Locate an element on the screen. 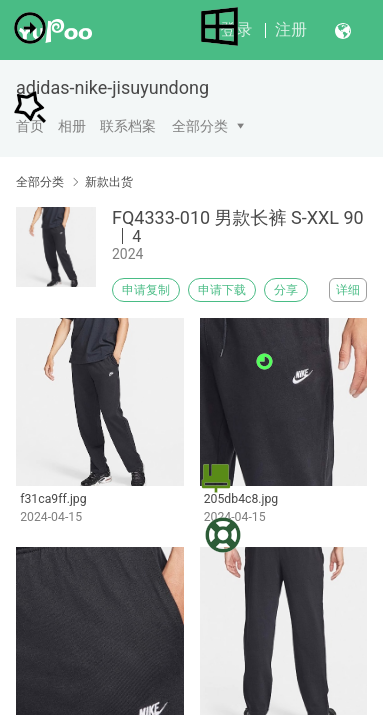 The width and height of the screenshot is (383, 720). apply magic or auto-enhance effects is located at coordinates (30, 107).